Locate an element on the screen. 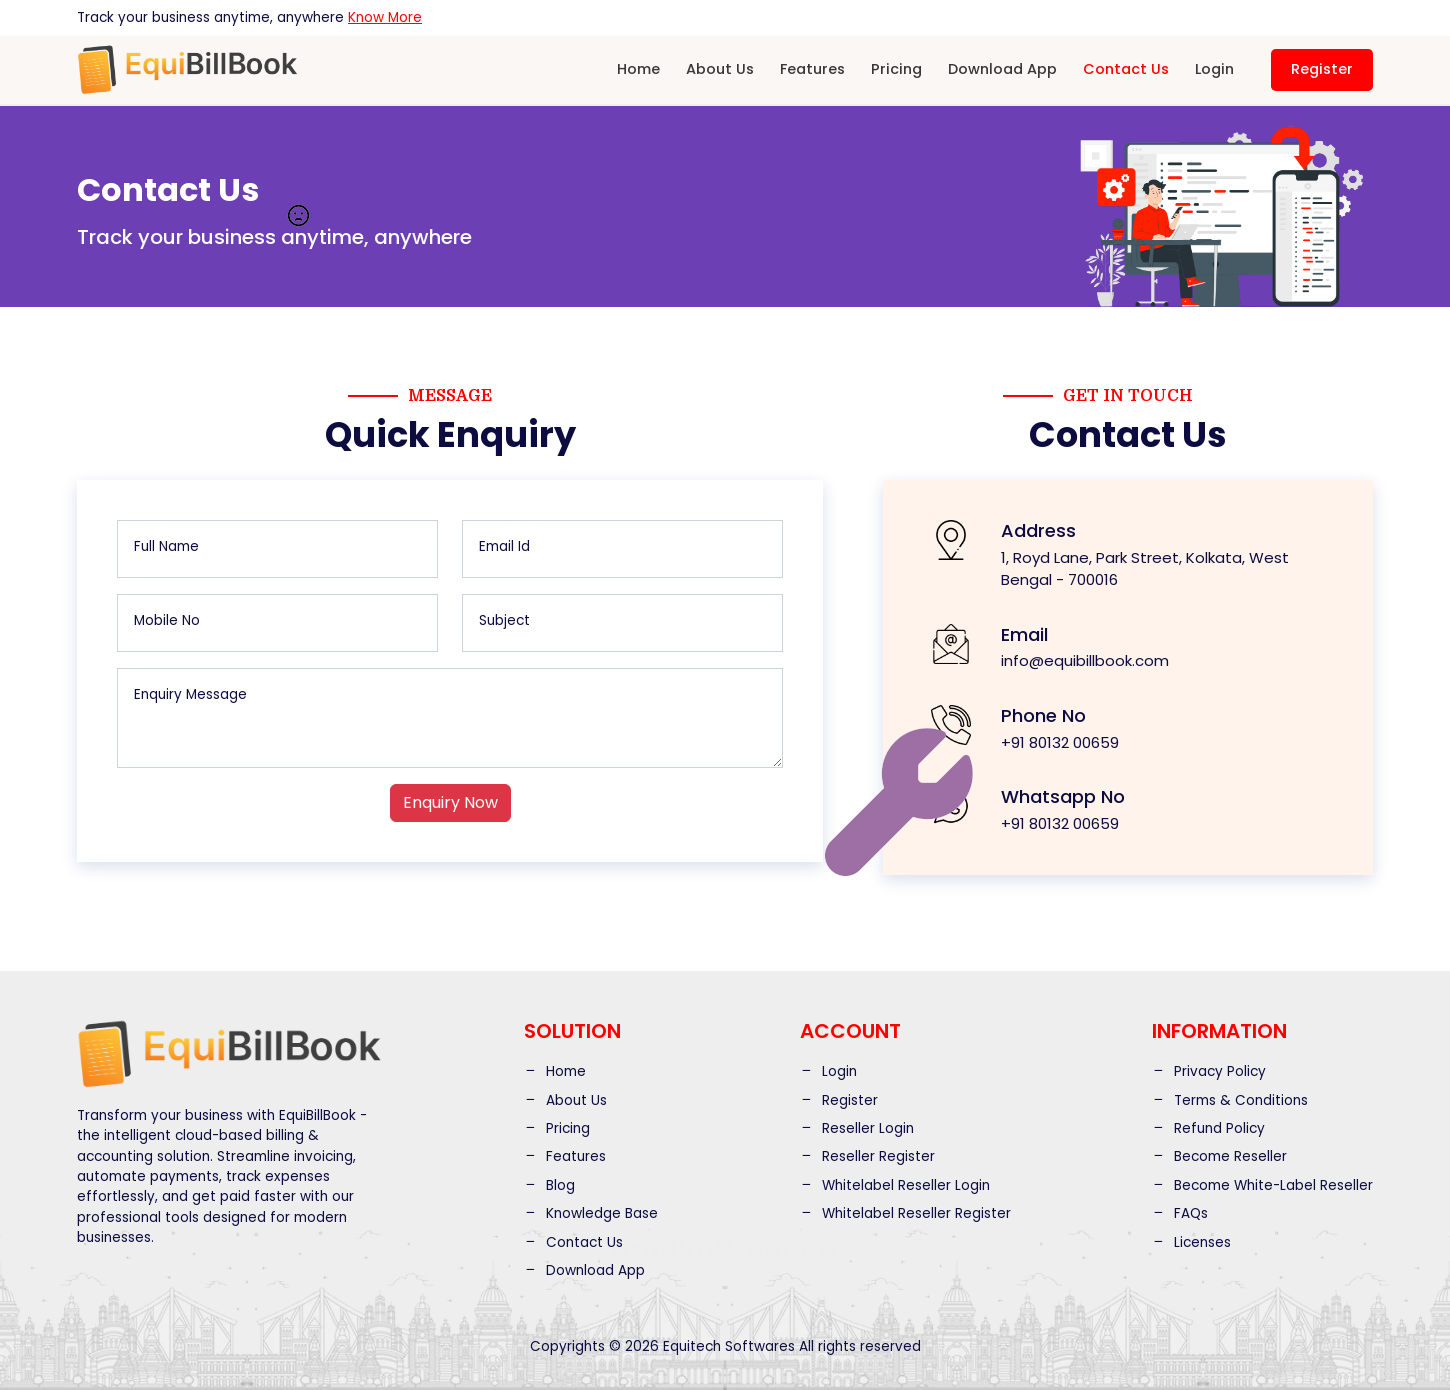 The image size is (1450, 1390). indicates a negative reaction or dissatisfied feedback is located at coordinates (298, 215).